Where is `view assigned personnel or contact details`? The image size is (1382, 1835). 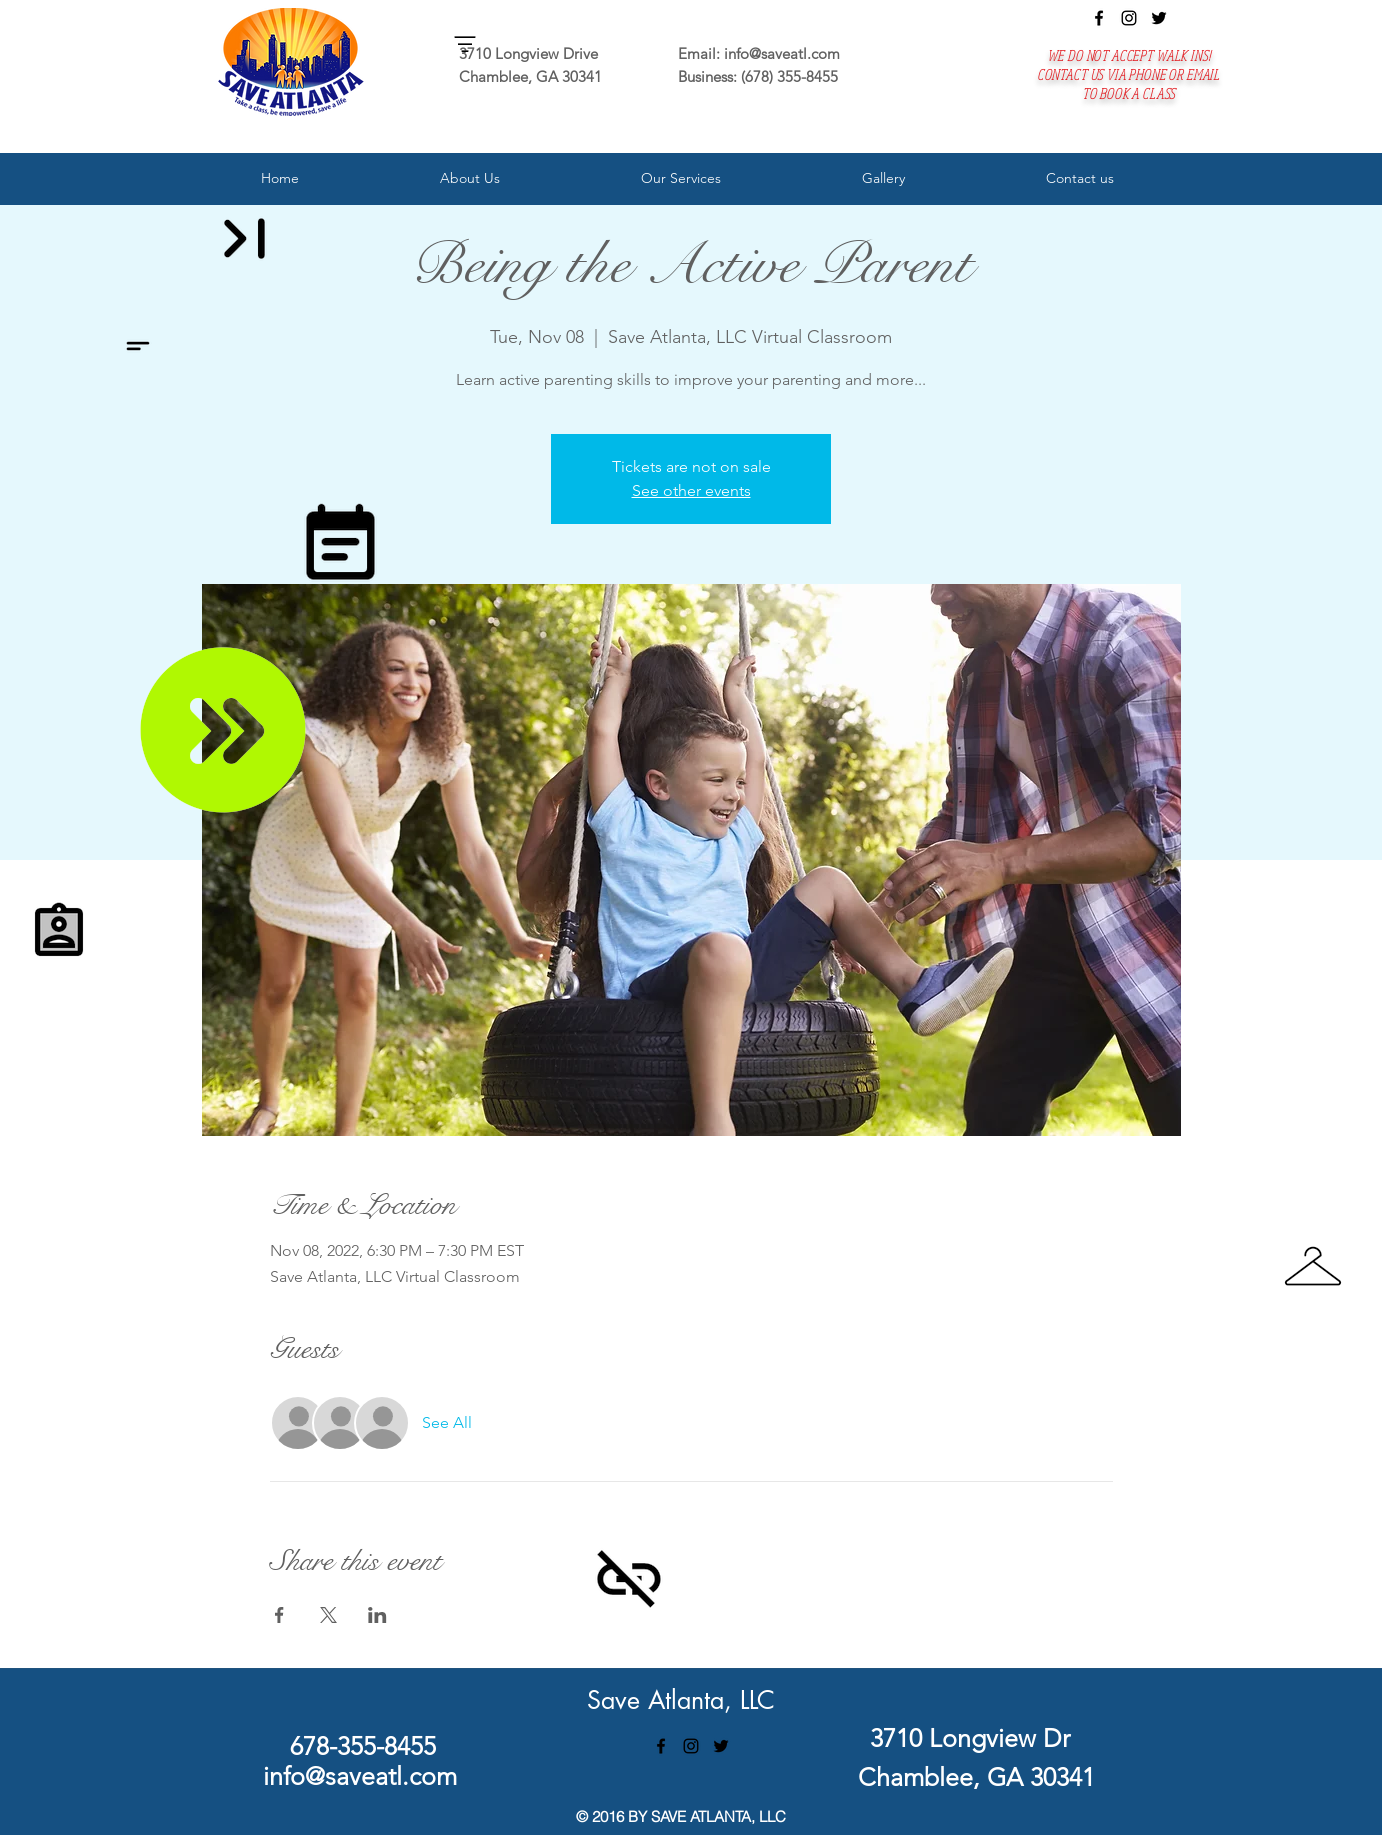 view assigned personnel or contact details is located at coordinates (59, 932).